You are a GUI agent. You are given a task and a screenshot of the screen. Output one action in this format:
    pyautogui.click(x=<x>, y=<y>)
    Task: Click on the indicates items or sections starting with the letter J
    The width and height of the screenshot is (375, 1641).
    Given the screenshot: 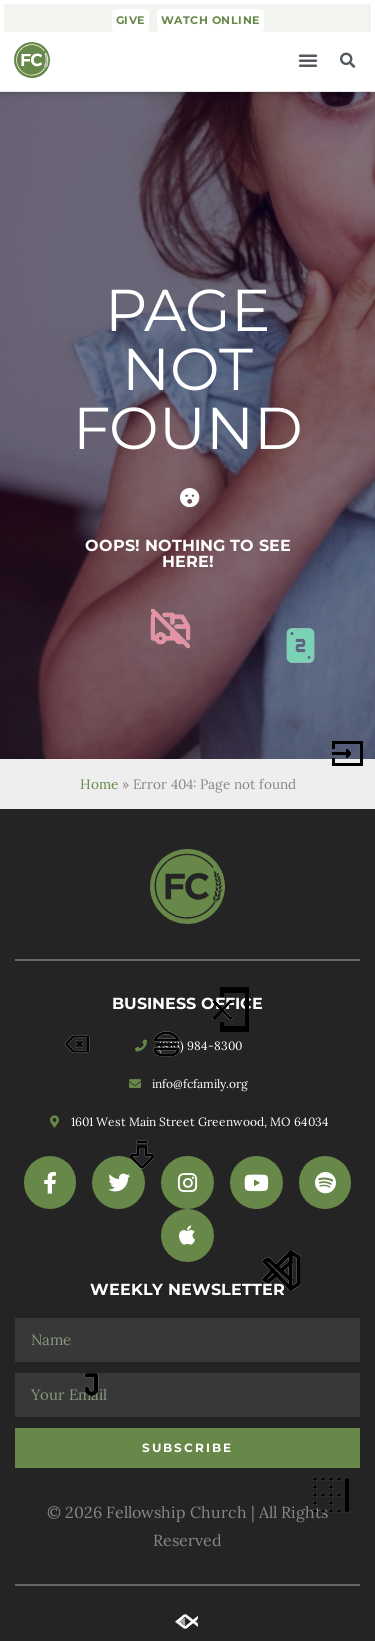 What is the action you would take?
    pyautogui.click(x=91, y=1384)
    